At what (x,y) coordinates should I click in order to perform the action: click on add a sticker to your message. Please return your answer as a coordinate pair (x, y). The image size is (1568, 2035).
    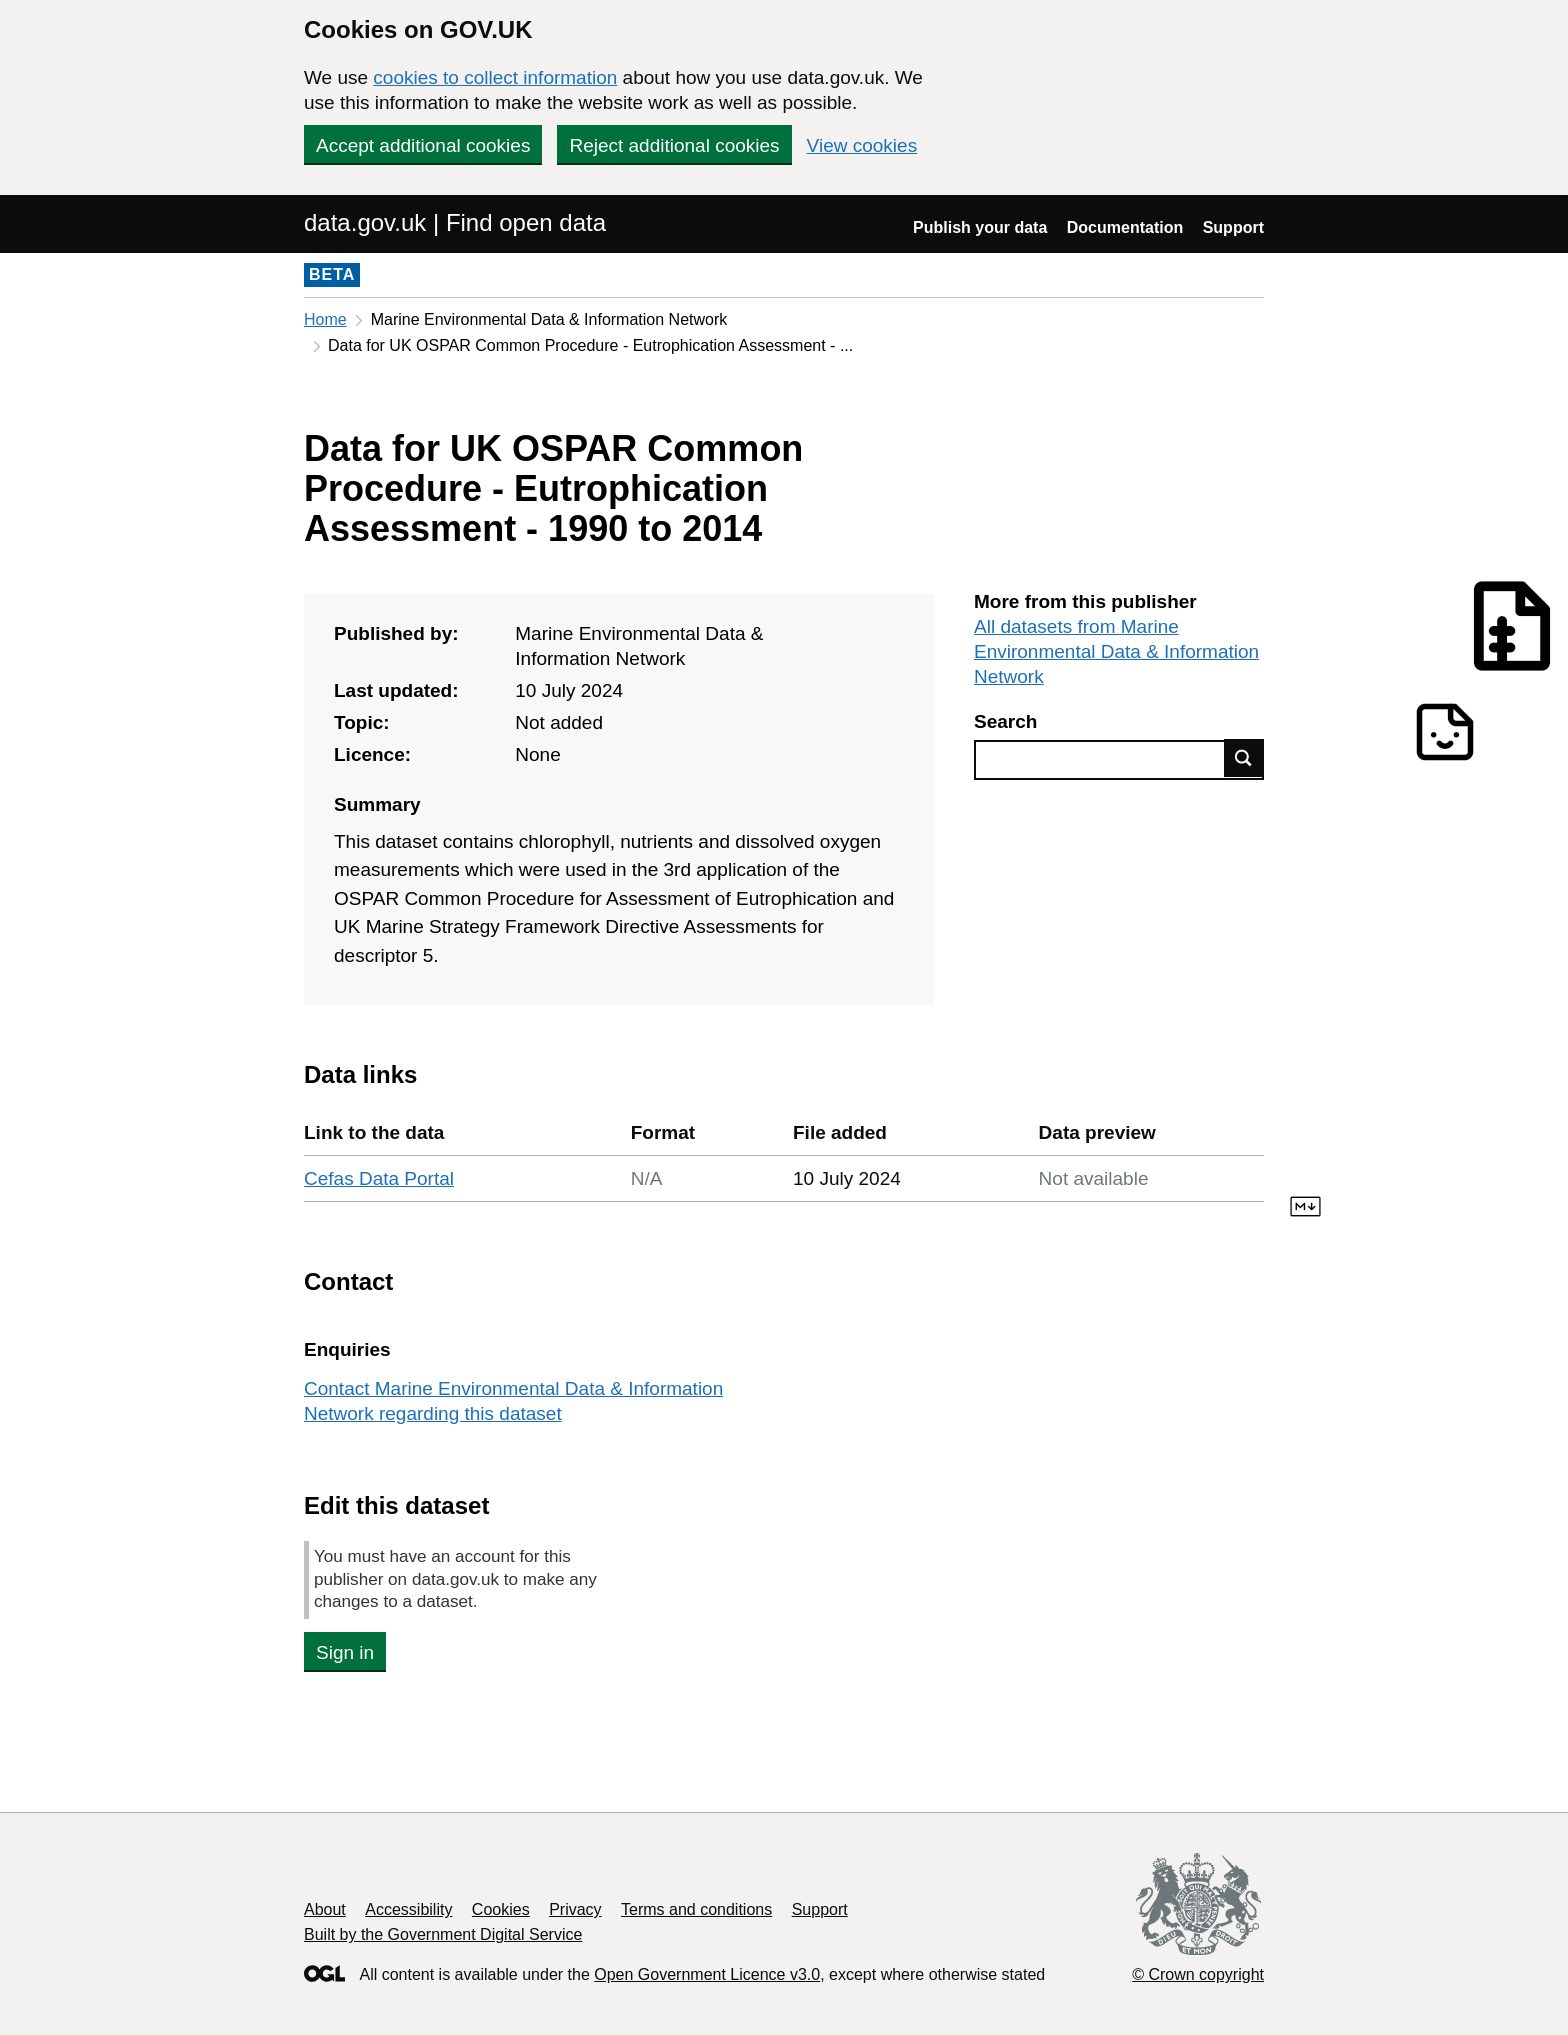
    Looking at the image, I should click on (1445, 732).